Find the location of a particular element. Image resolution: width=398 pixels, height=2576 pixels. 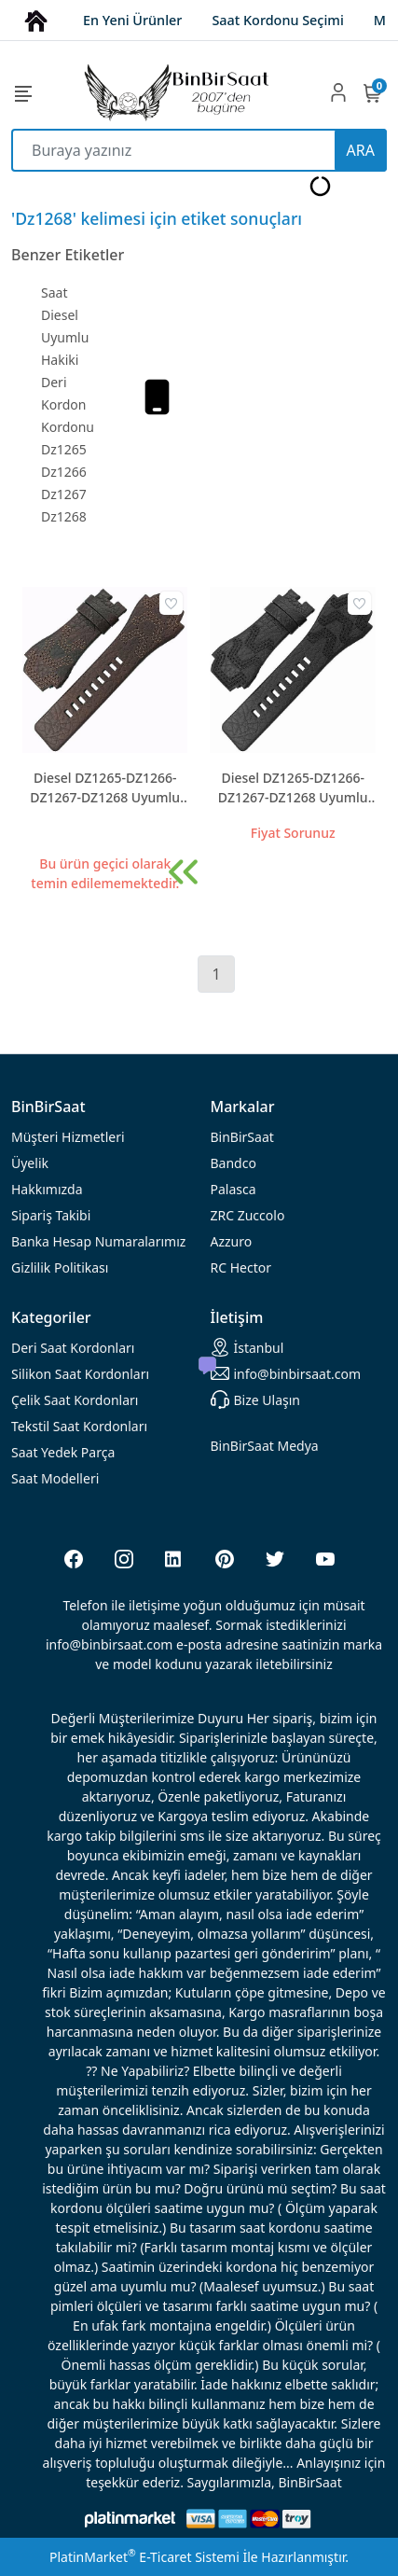

indicates mobile device or smartphone is located at coordinates (157, 397).